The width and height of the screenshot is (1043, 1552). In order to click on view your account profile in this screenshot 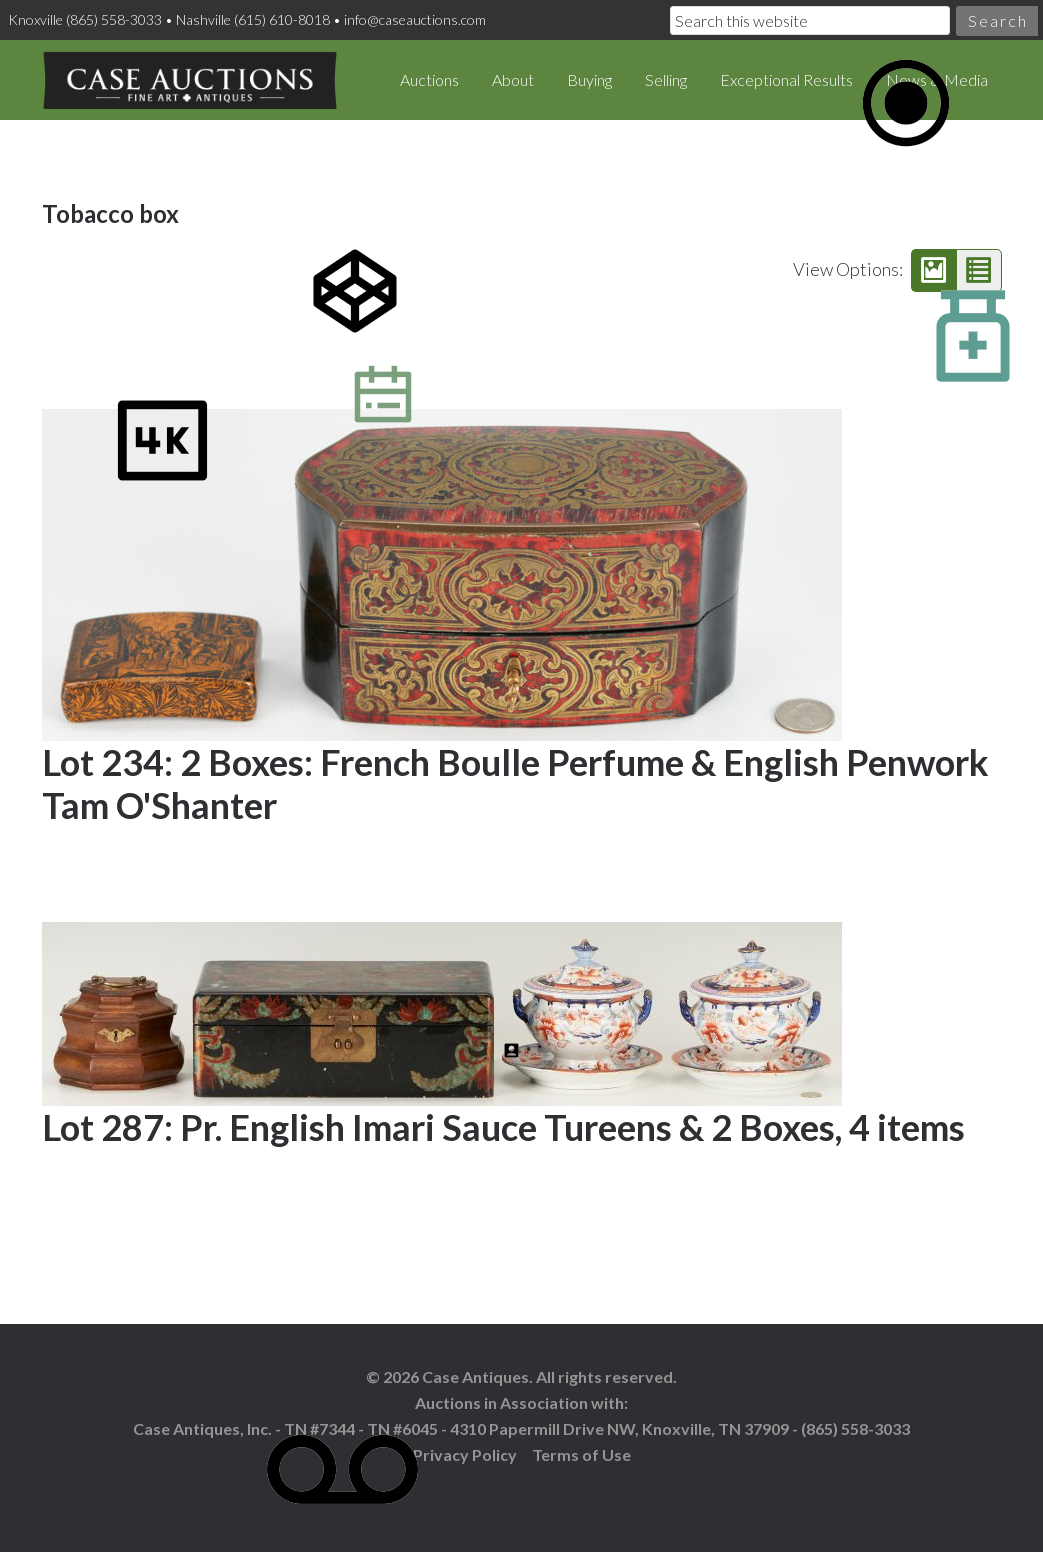, I will do `click(511, 1050)`.